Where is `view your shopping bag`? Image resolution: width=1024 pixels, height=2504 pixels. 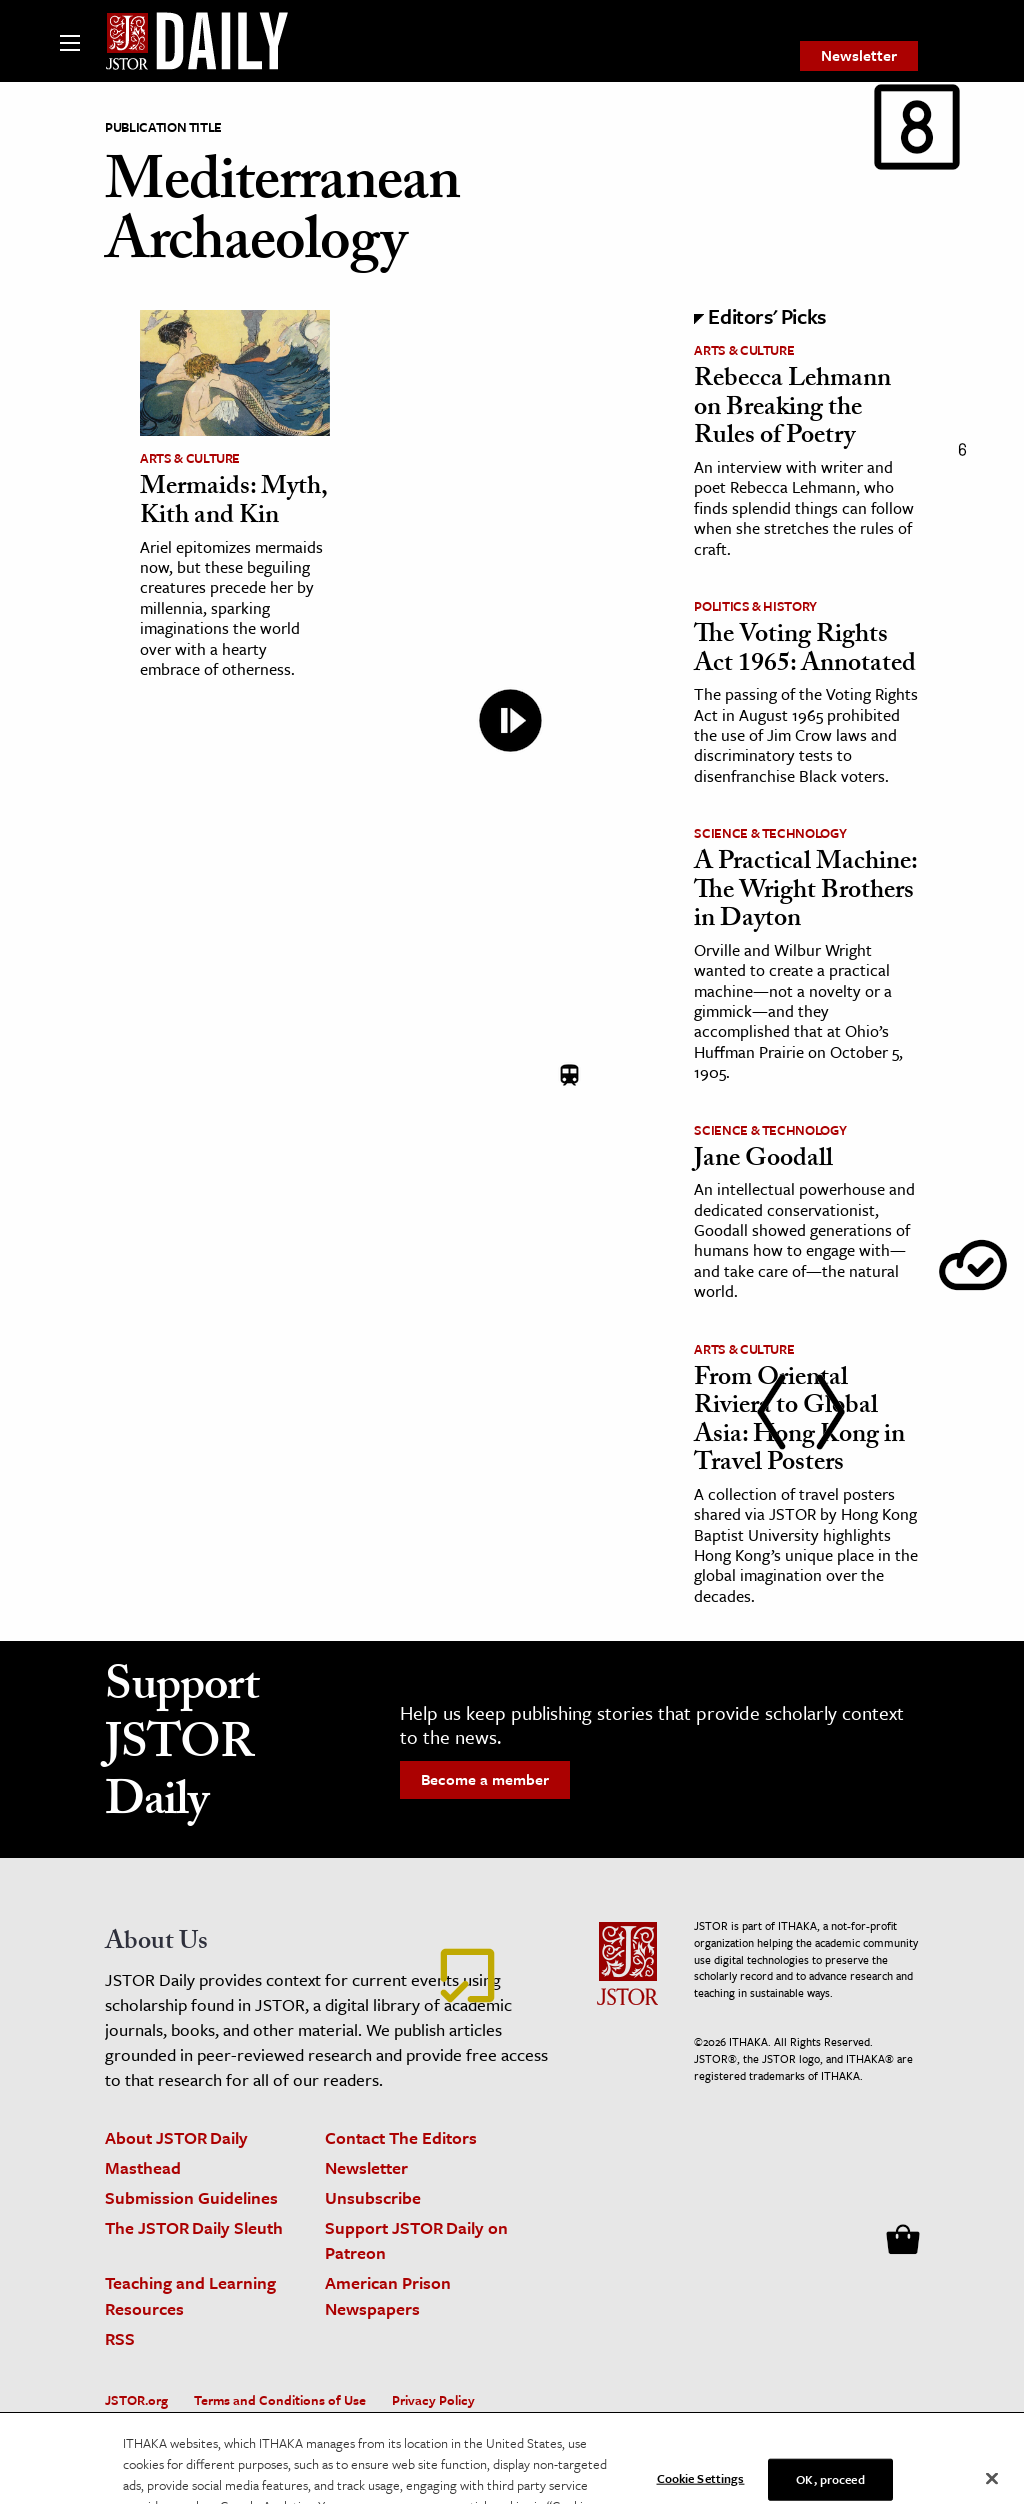 view your shopping bag is located at coordinates (903, 2241).